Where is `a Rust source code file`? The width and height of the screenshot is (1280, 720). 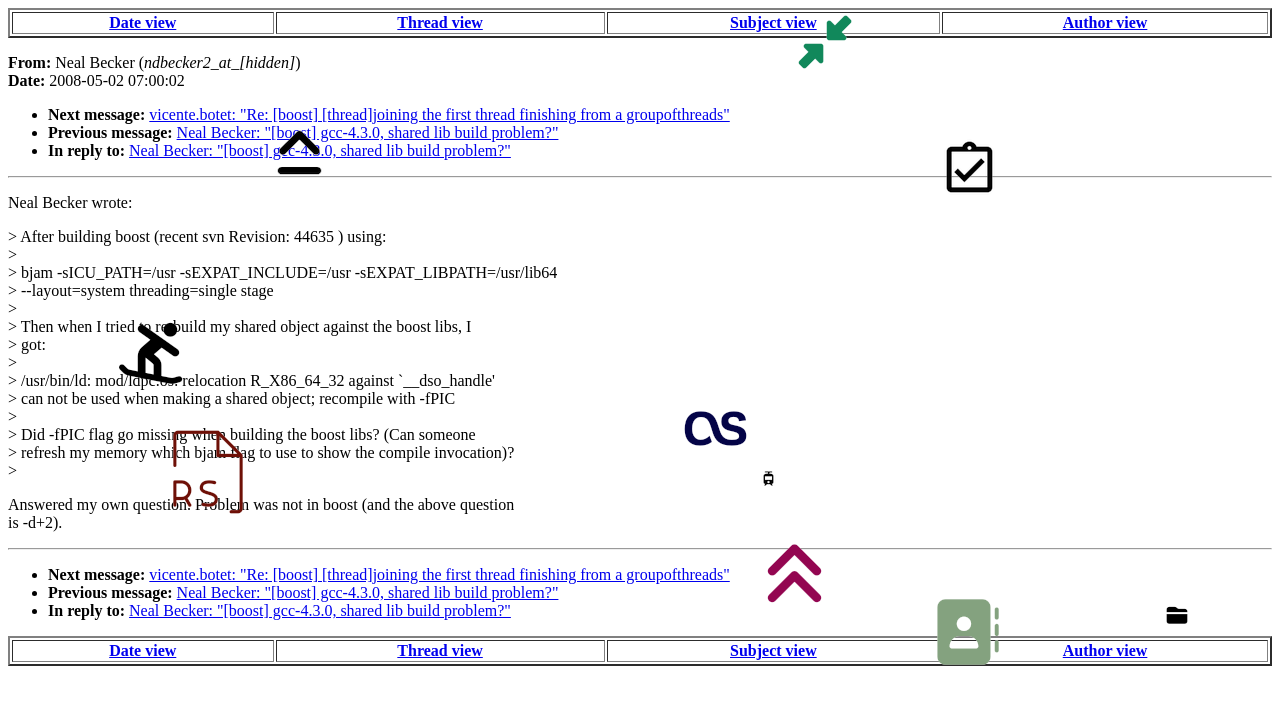
a Rust source code file is located at coordinates (208, 472).